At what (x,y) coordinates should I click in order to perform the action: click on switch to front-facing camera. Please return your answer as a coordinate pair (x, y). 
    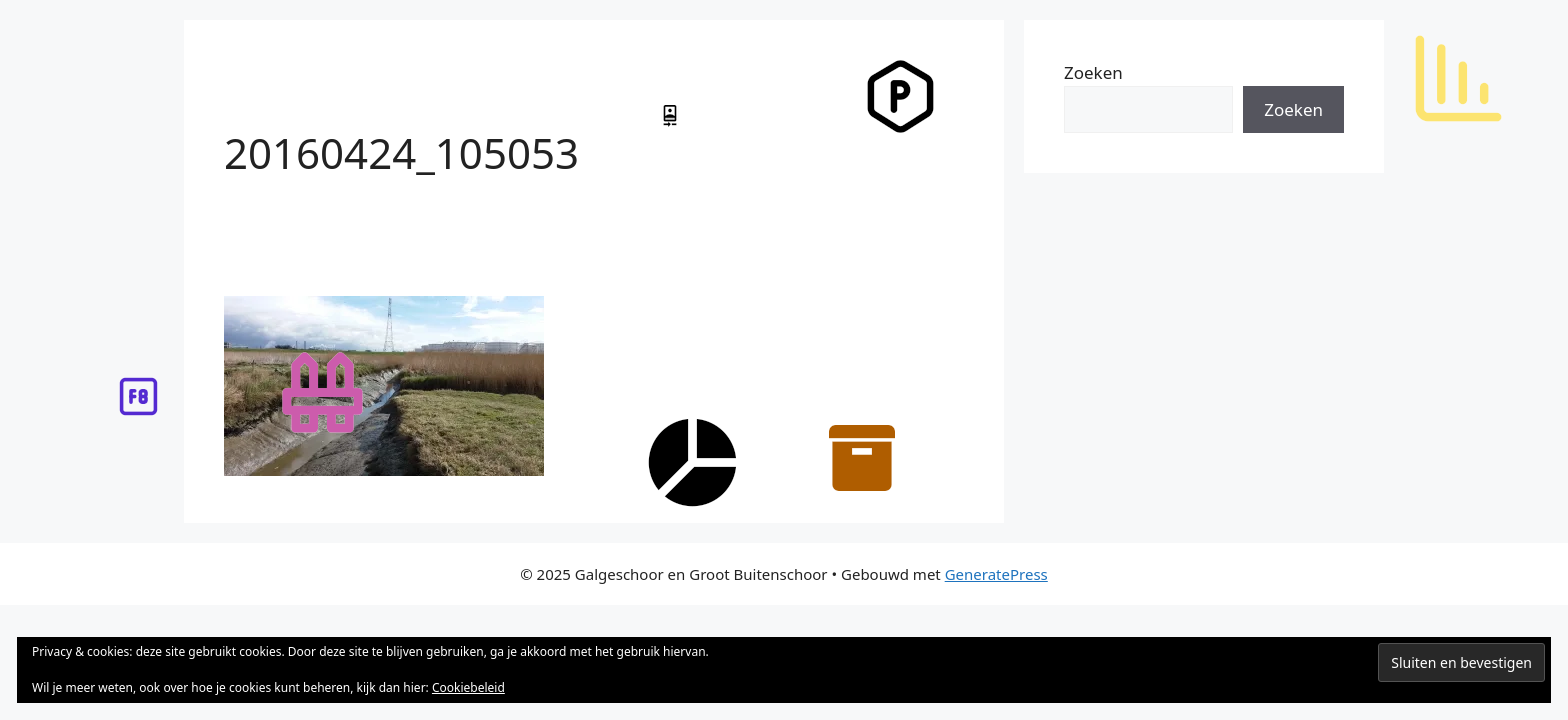
    Looking at the image, I should click on (670, 116).